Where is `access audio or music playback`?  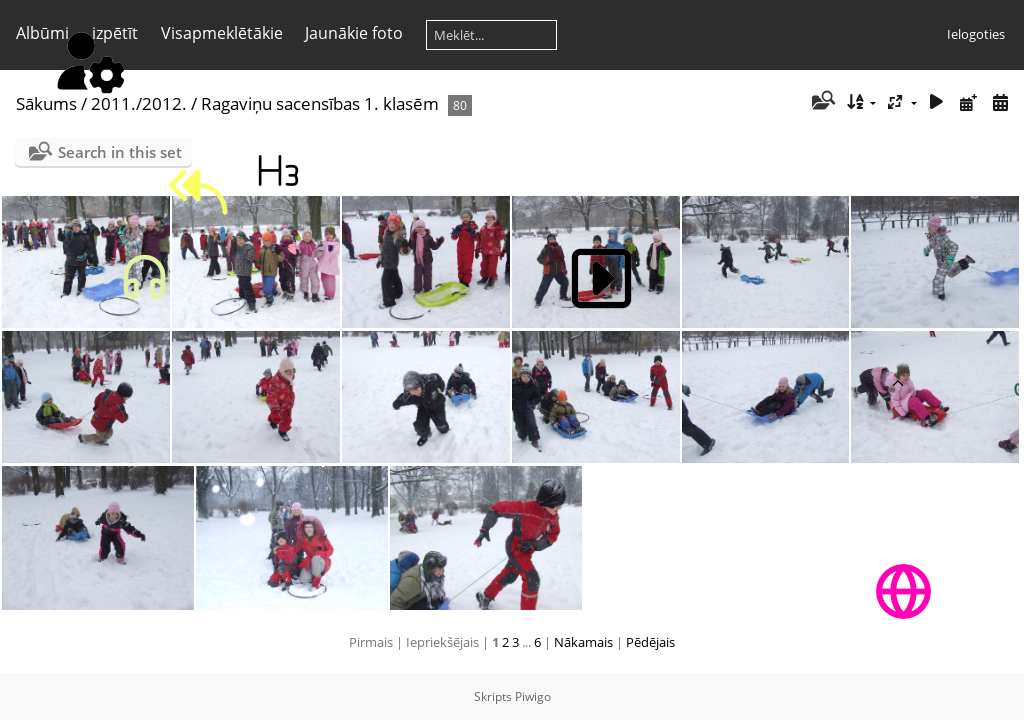 access audio or music playback is located at coordinates (144, 278).